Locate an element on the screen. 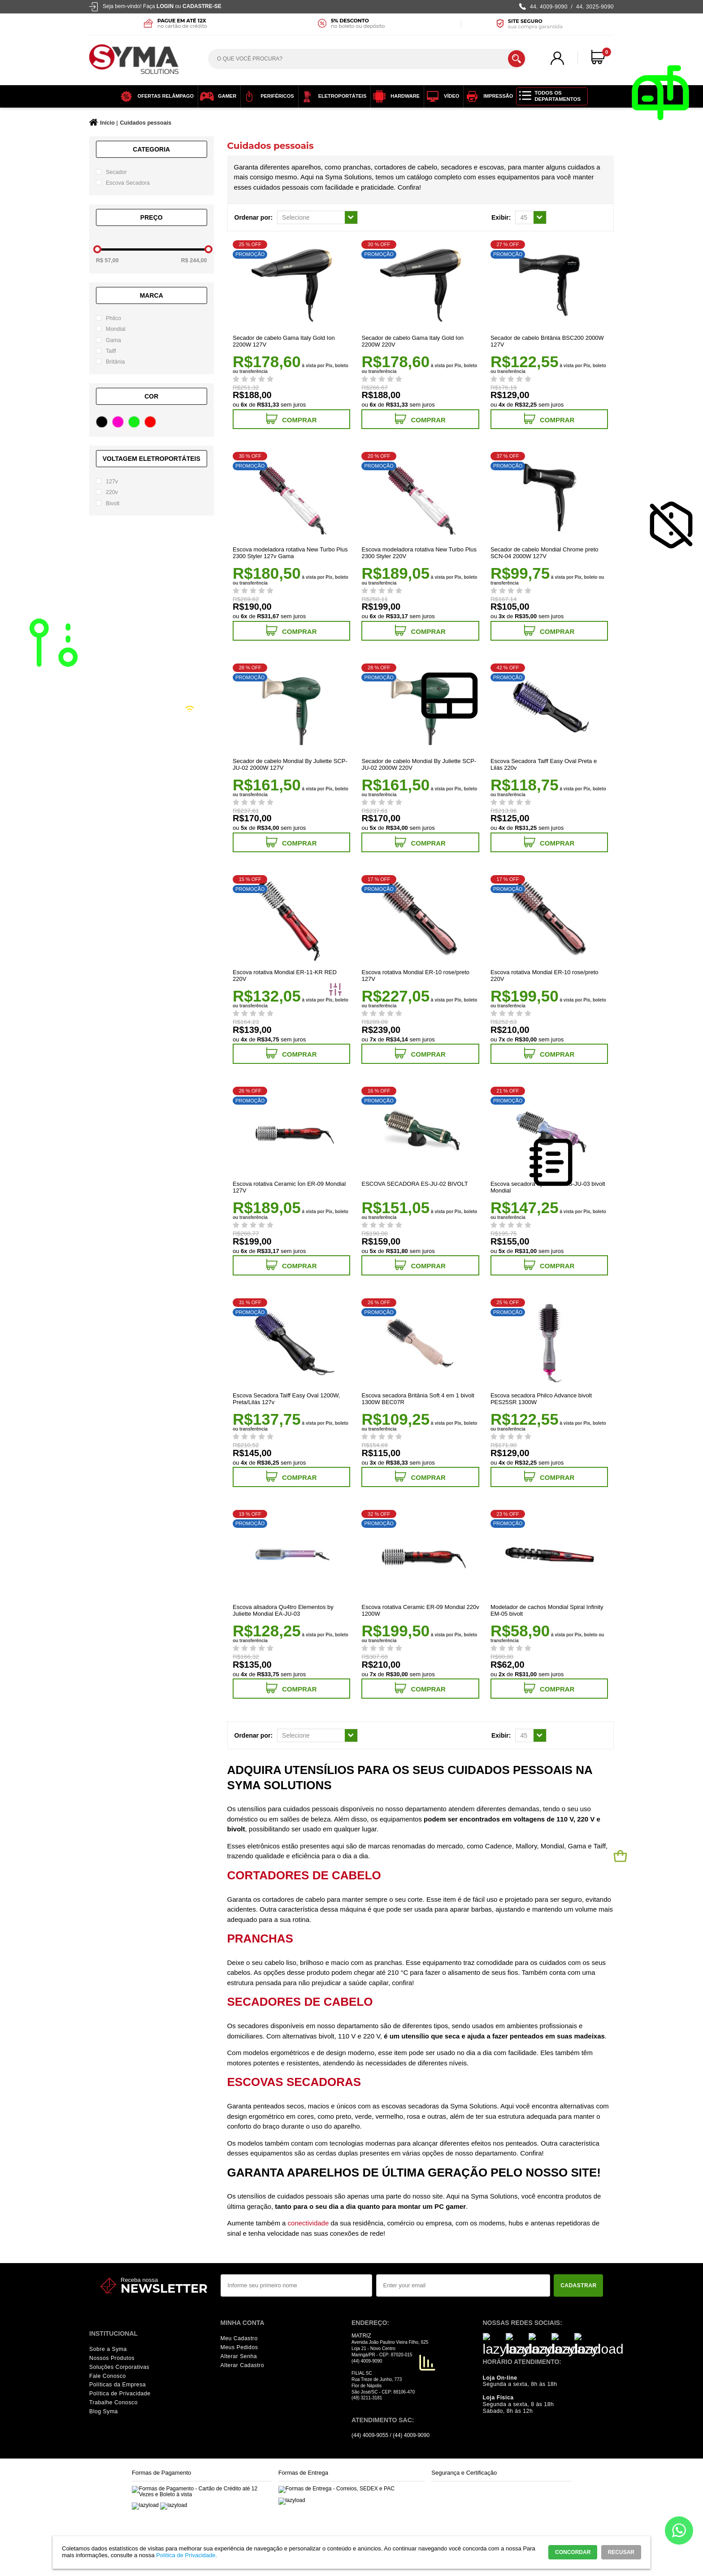 This screenshot has width=703, height=2576. access touchpad settings is located at coordinates (449, 695).